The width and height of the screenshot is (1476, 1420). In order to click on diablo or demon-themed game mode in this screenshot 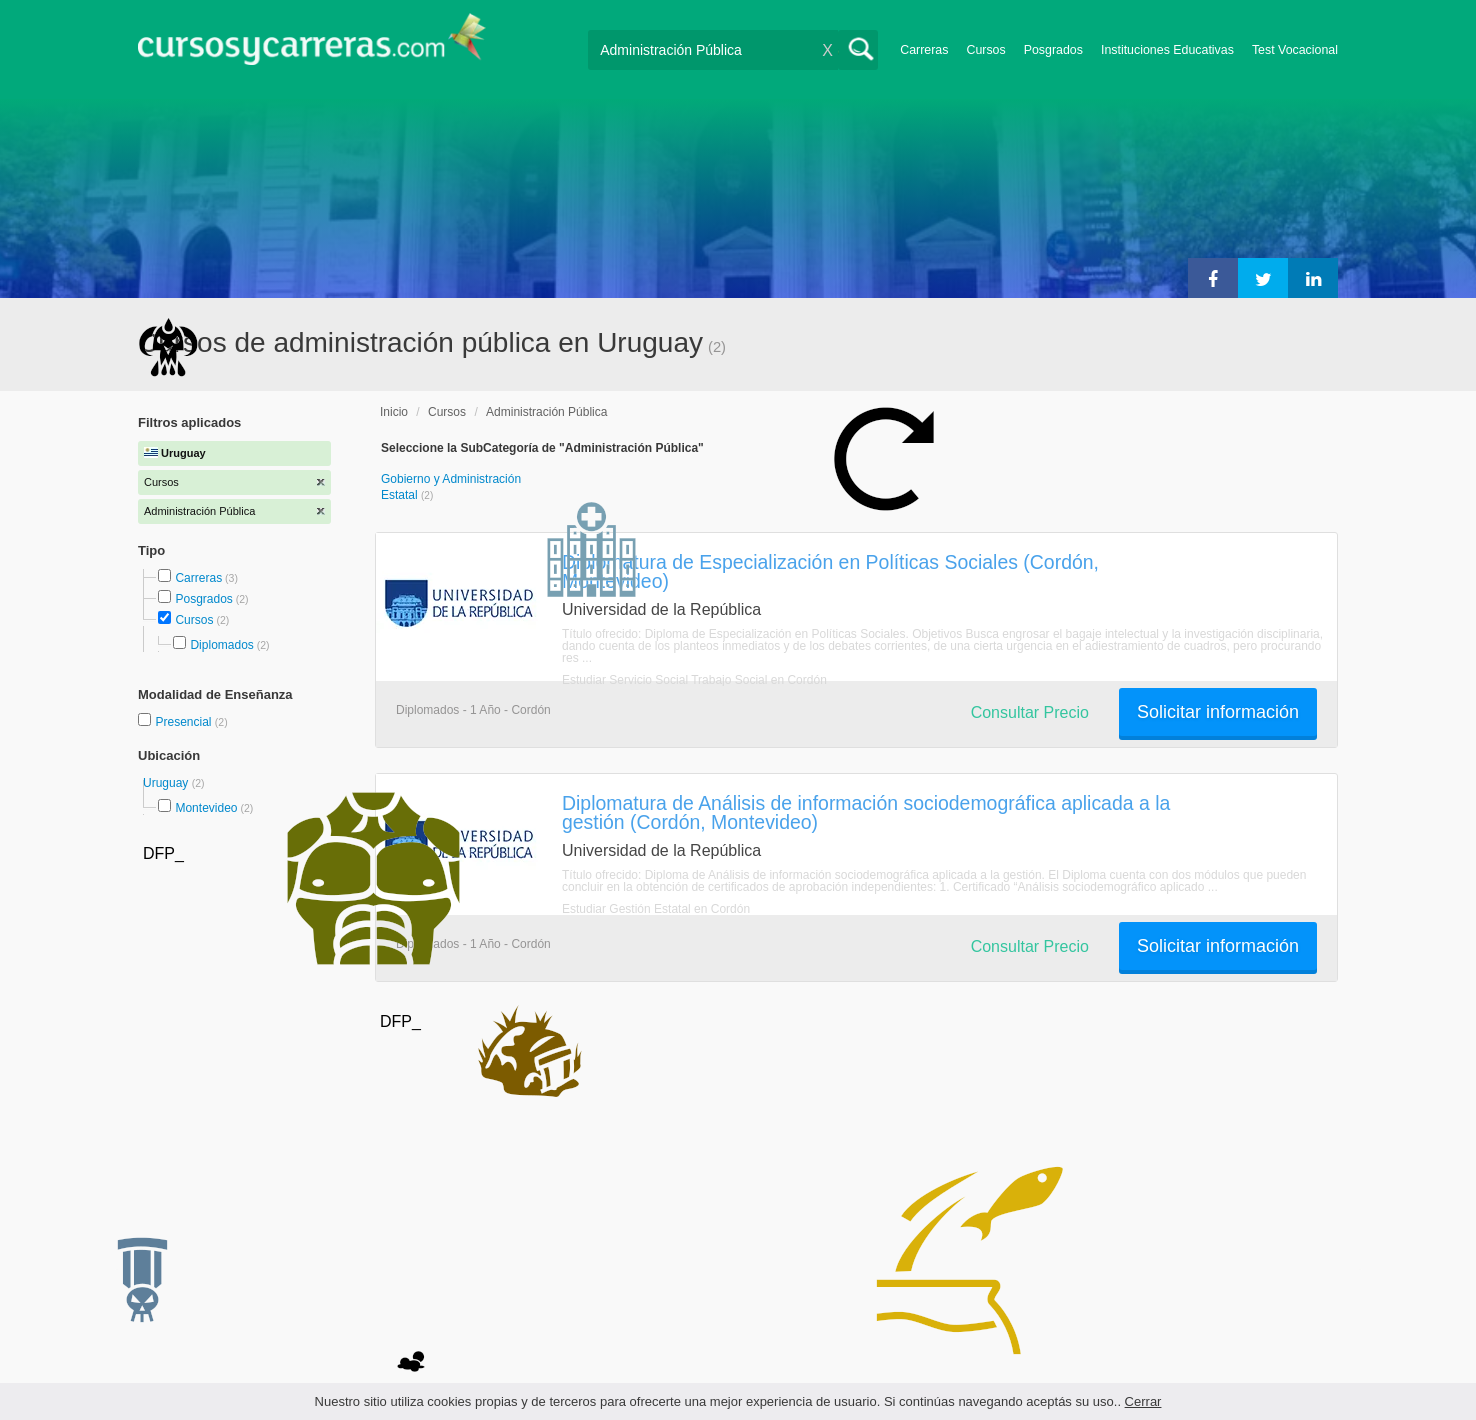, I will do `click(168, 347)`.